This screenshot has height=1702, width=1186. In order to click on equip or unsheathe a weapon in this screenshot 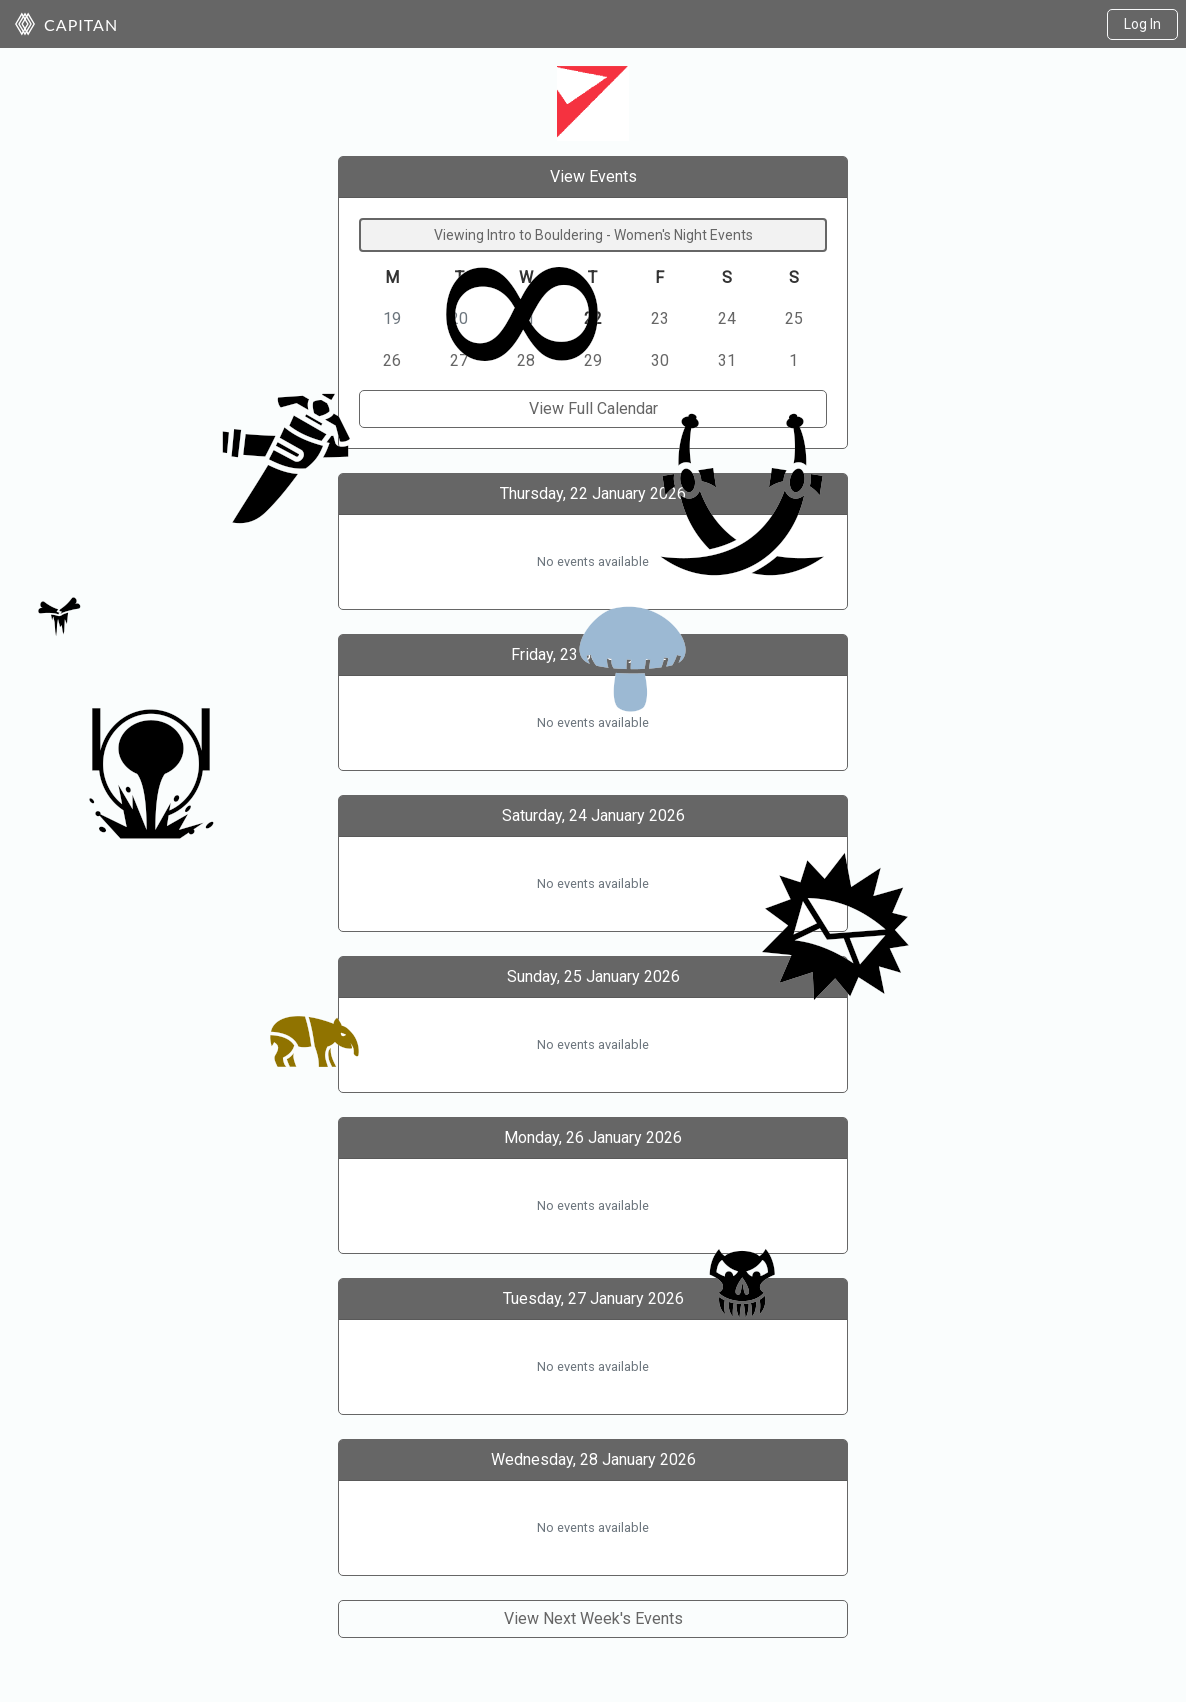, I will do `click(285, 458)`.